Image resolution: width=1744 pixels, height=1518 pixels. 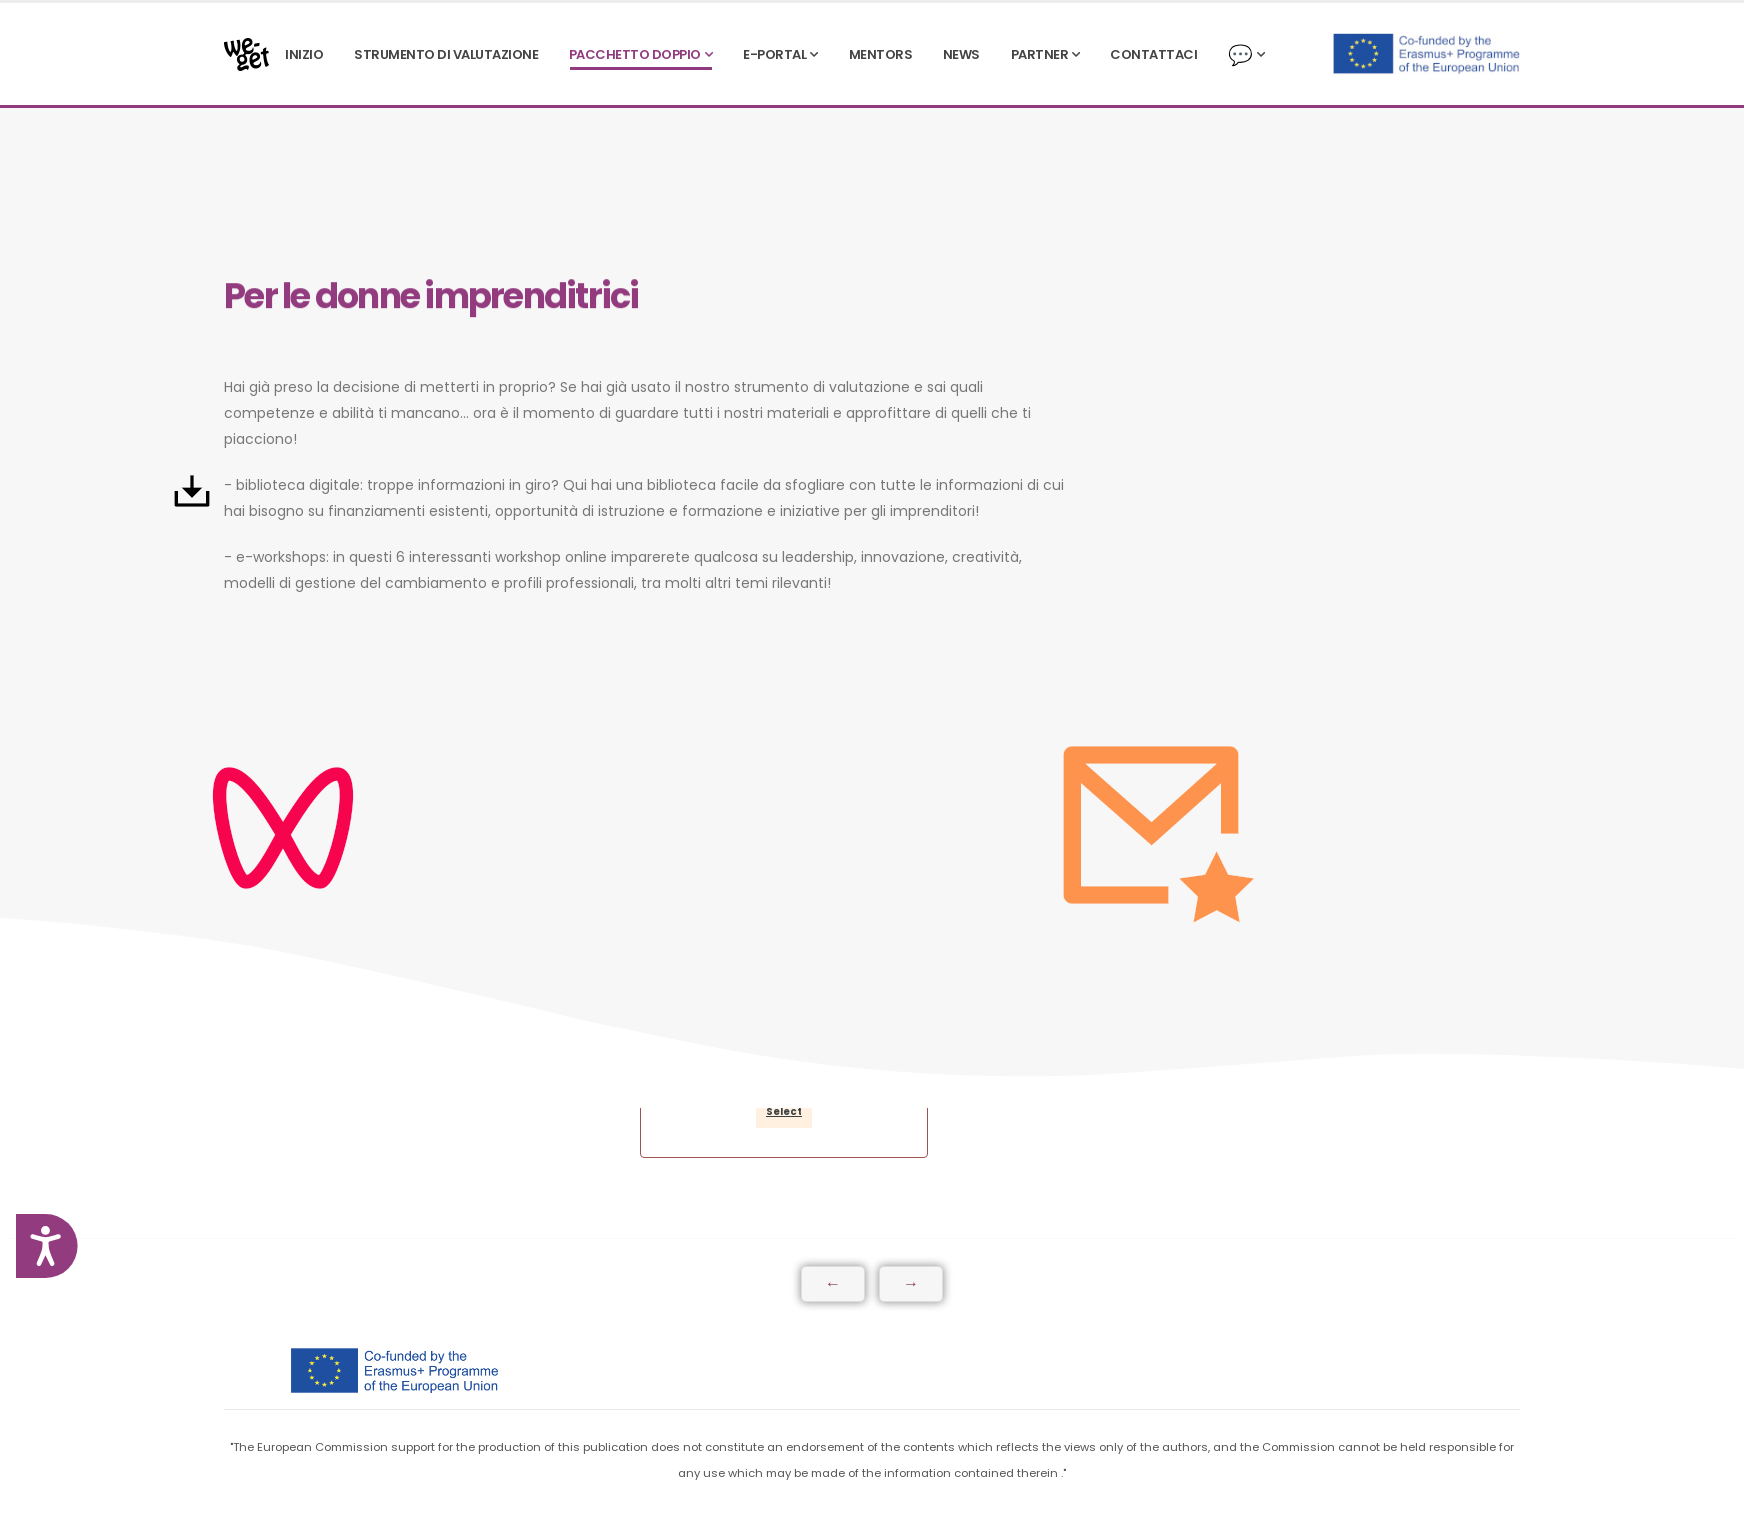 What do you see at coordinates (192, 491) in the screenshot?
I see `download a file to your device` at bounding box center [192, 491].